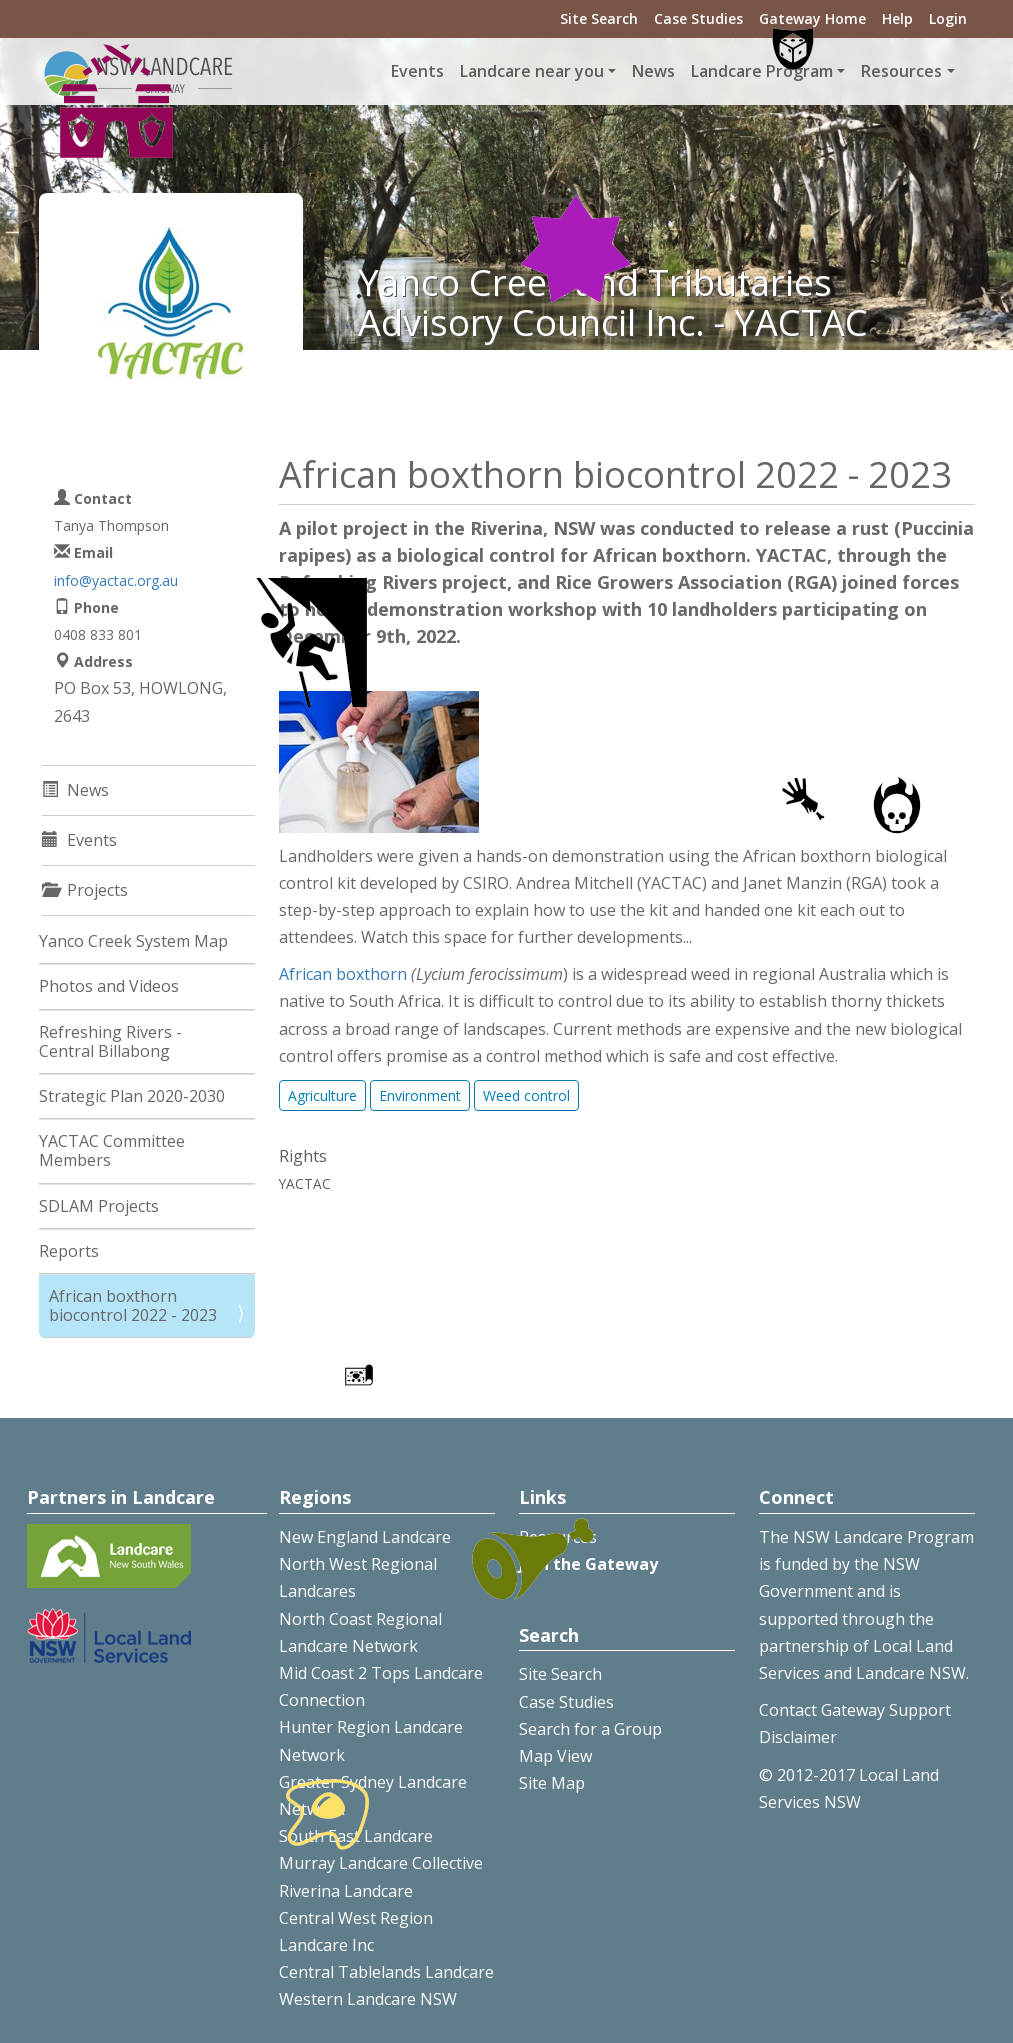 The height and width of the screenshot is (2043, 1013). I want to click on food item in a game inventory, so click(533, 1559).